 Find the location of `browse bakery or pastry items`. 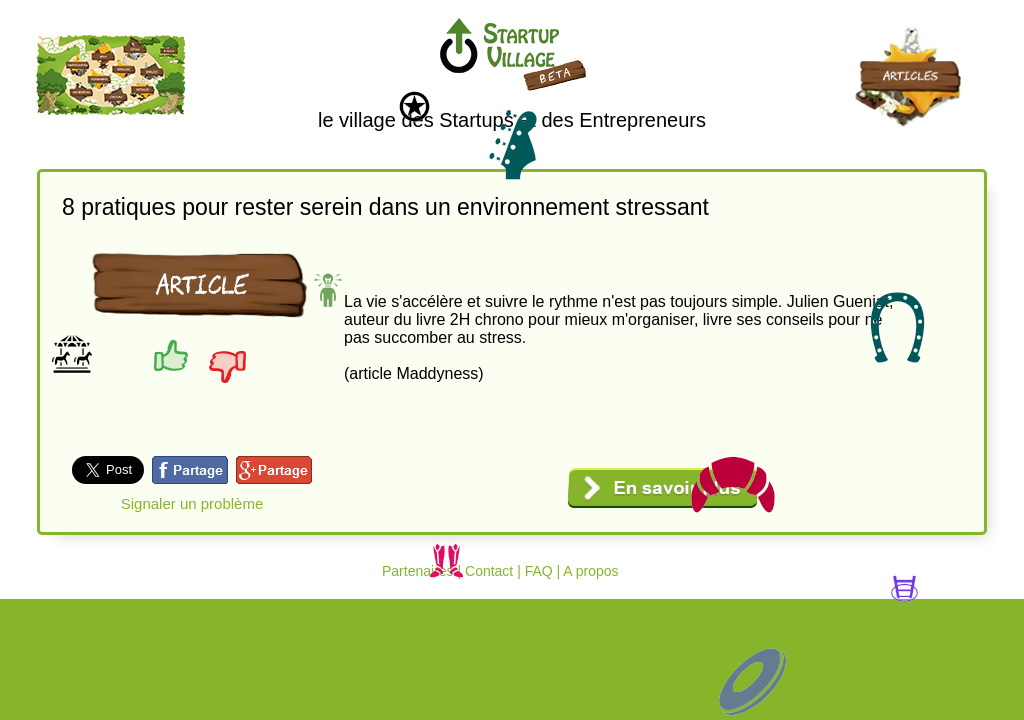

browse bakery or pastry items is located at coordinates (733, 485).